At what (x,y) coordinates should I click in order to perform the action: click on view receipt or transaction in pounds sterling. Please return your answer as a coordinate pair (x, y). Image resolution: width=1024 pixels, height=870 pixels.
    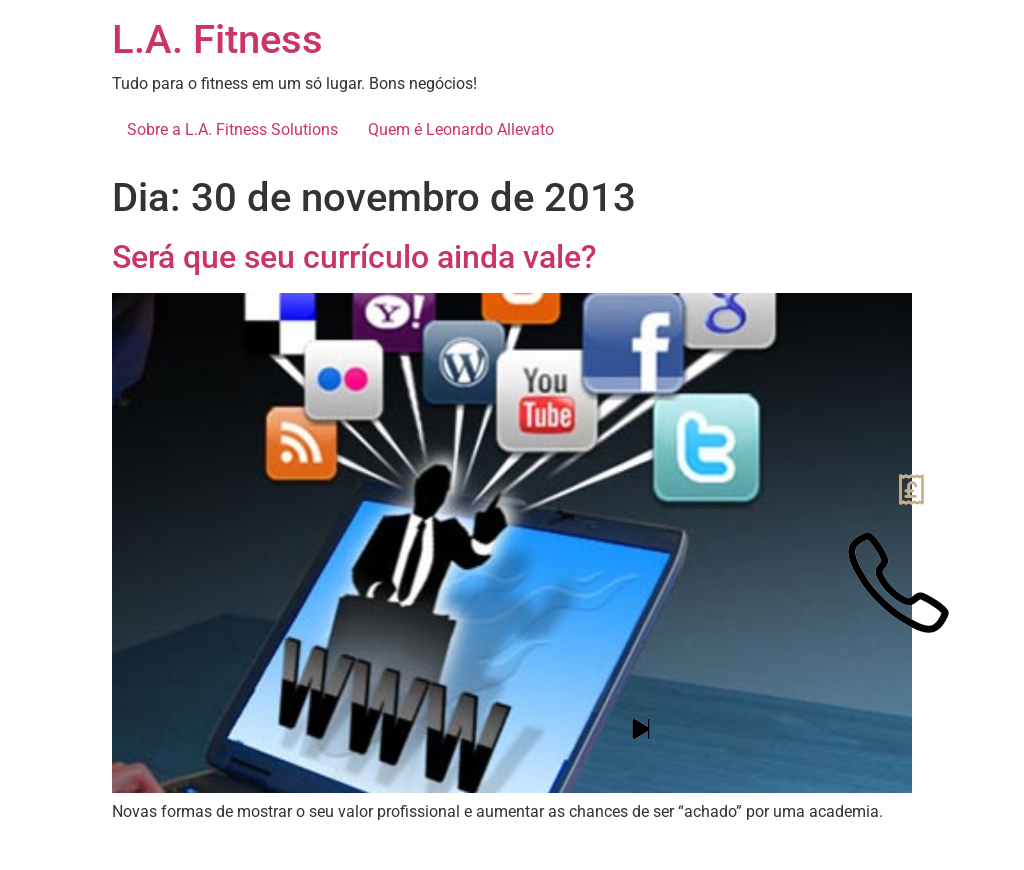
    Looking at the image, I should click on (911, 489).